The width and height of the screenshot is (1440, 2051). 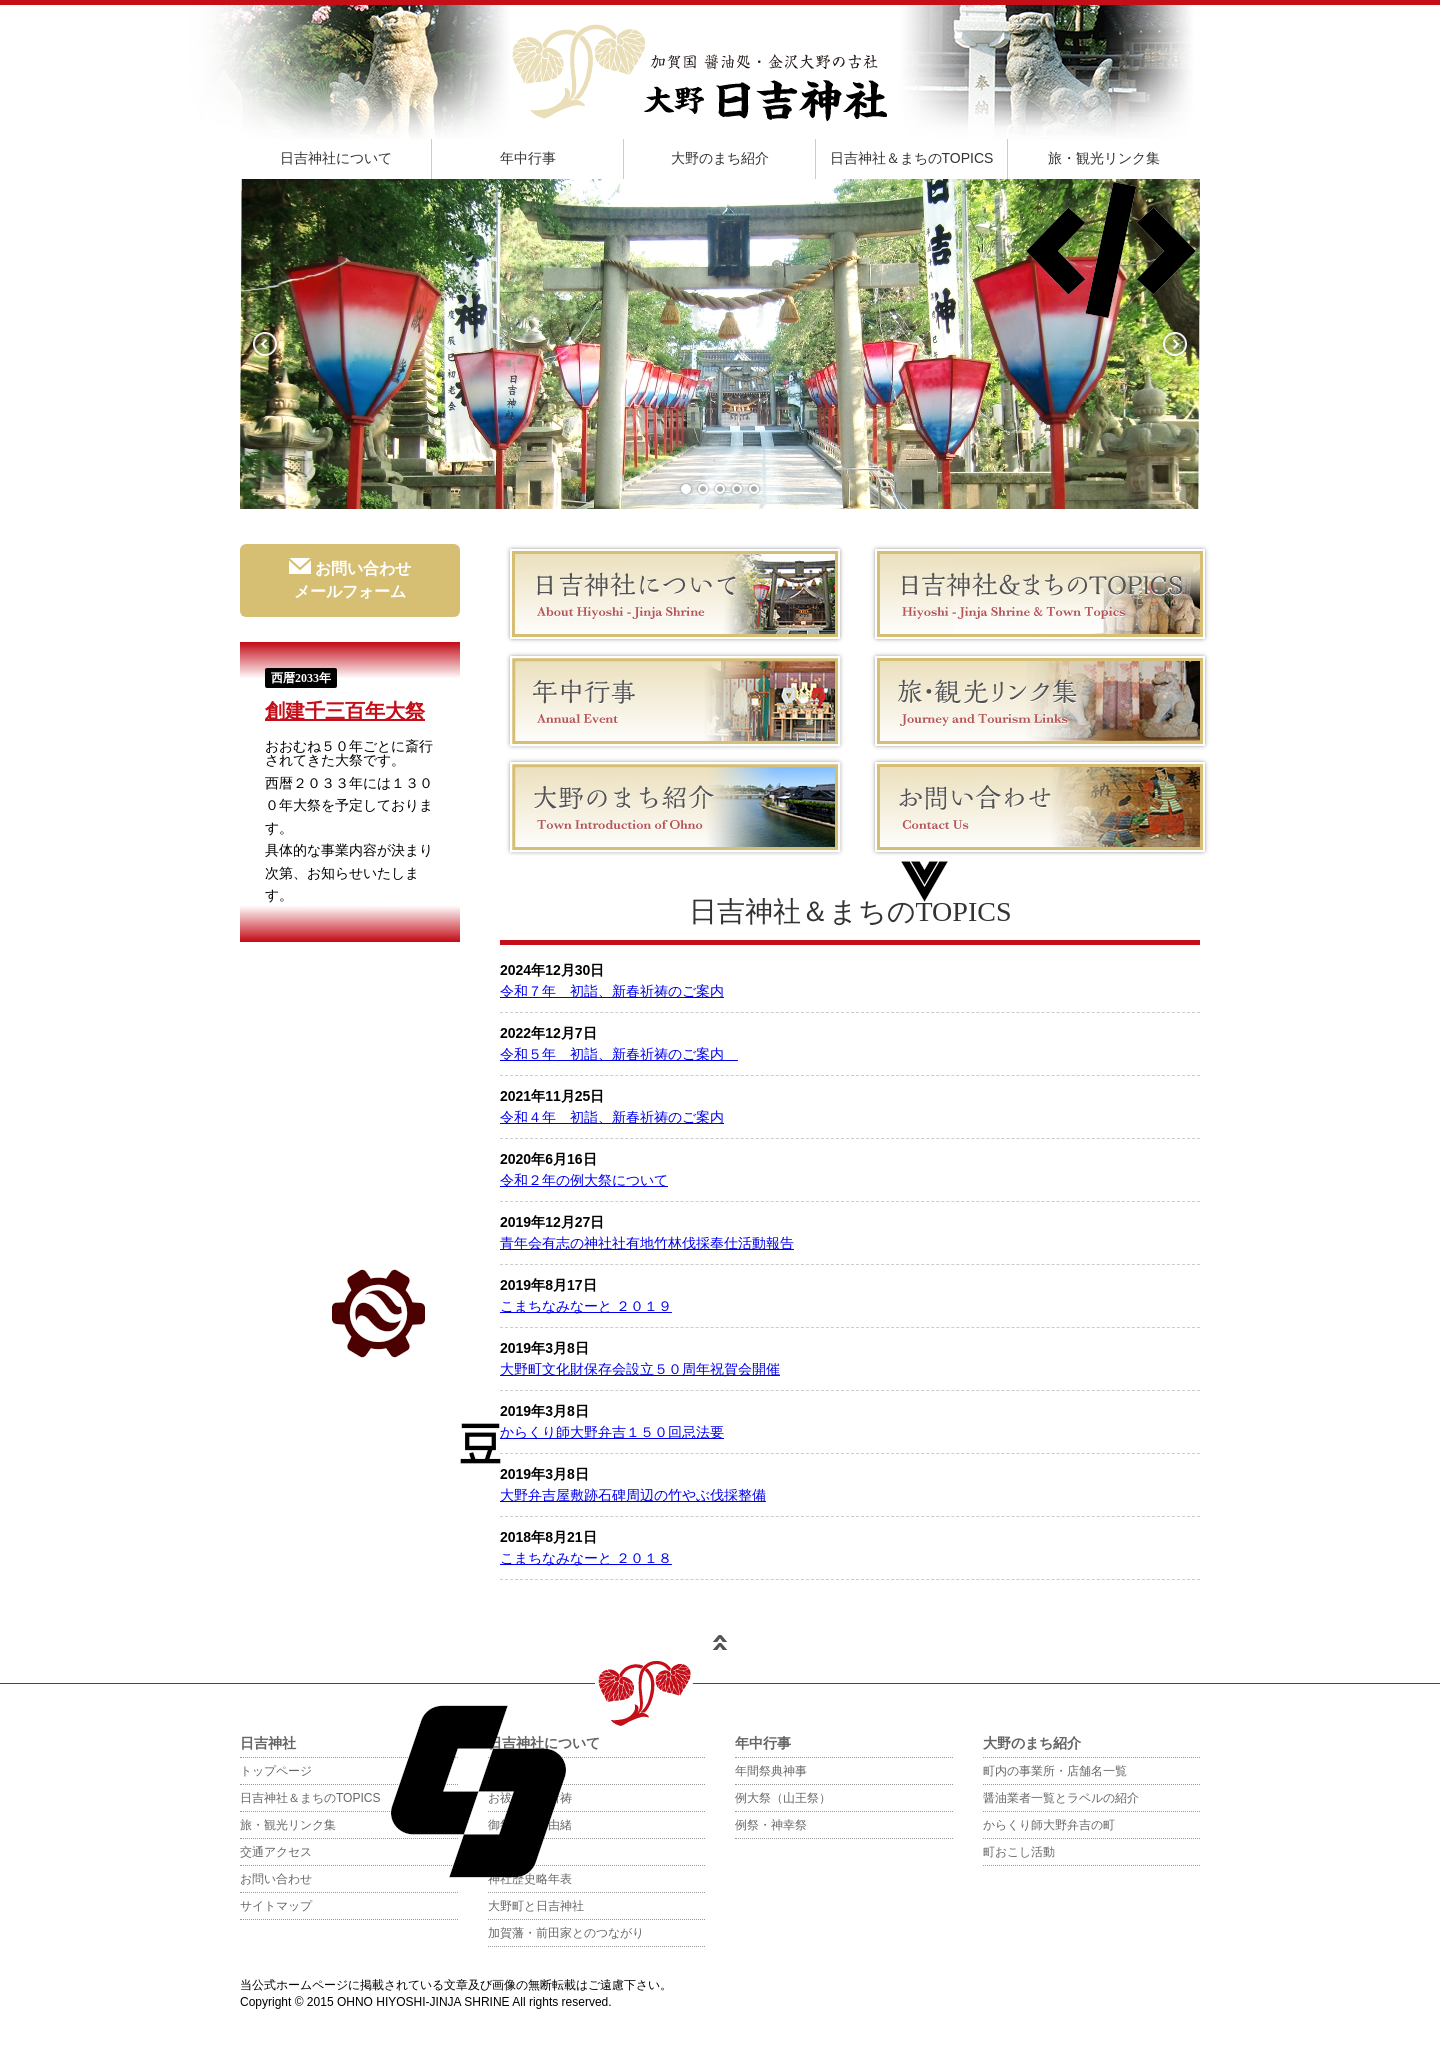 I want to click on open Google Earth Engine, so click(x=378, y=1313).